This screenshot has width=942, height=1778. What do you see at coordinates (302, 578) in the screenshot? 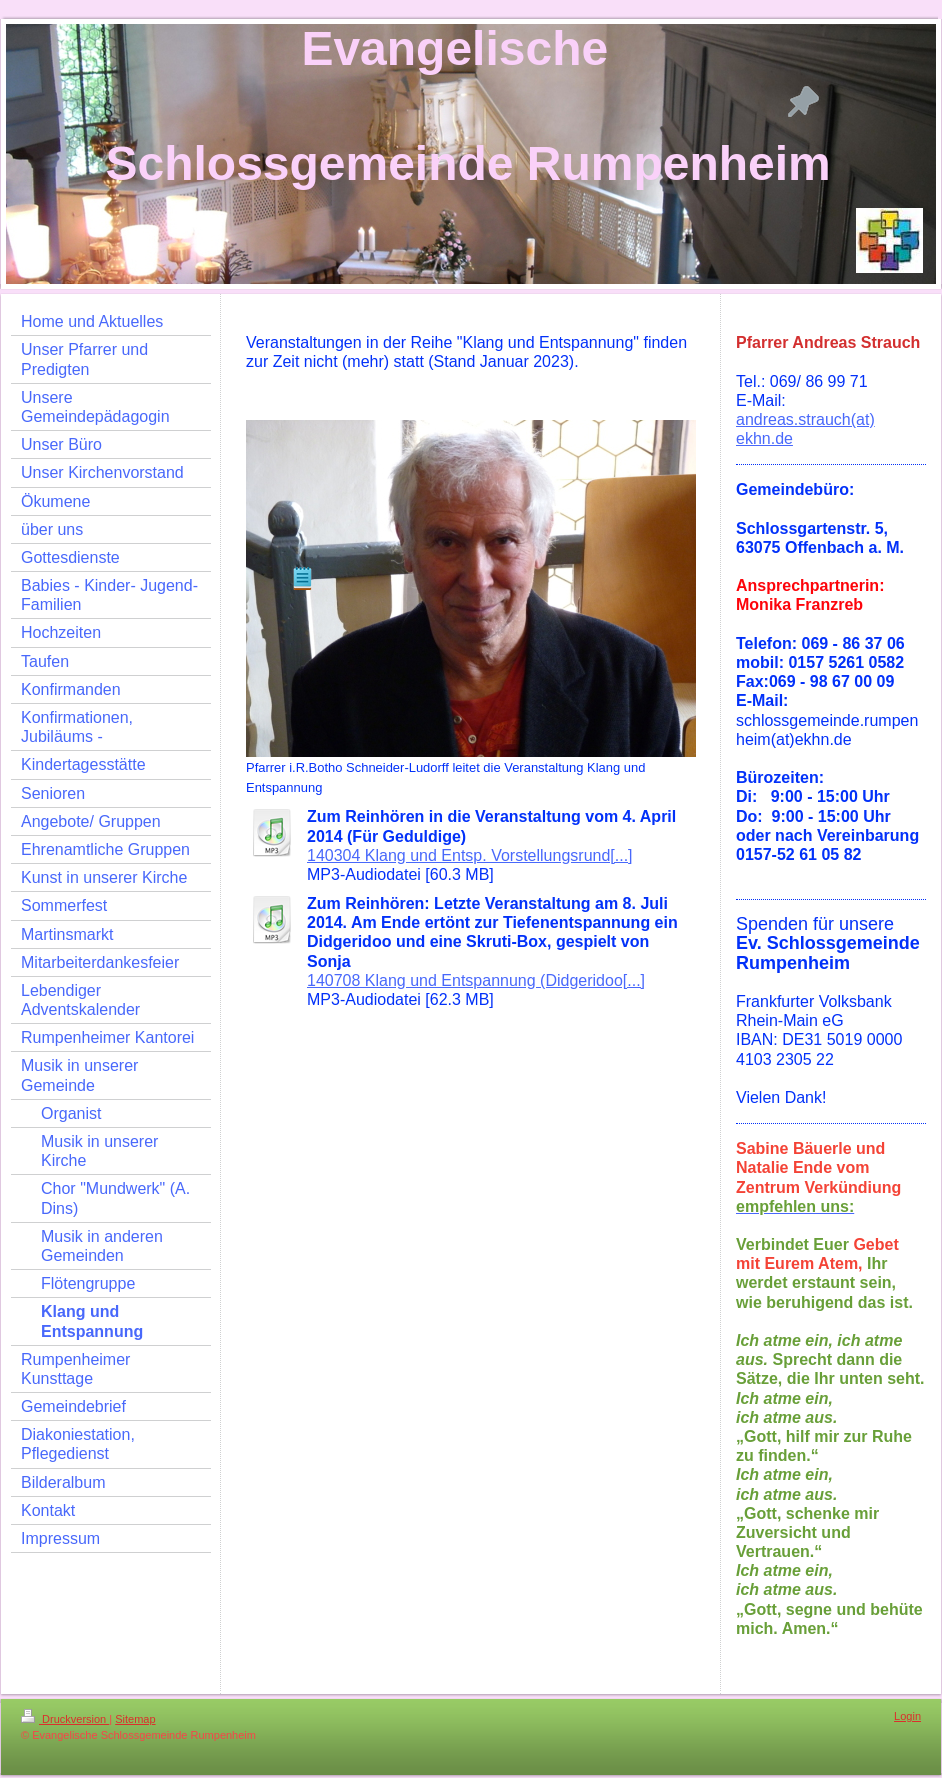
I see `open notepad application` at bounding box center [302, 578].